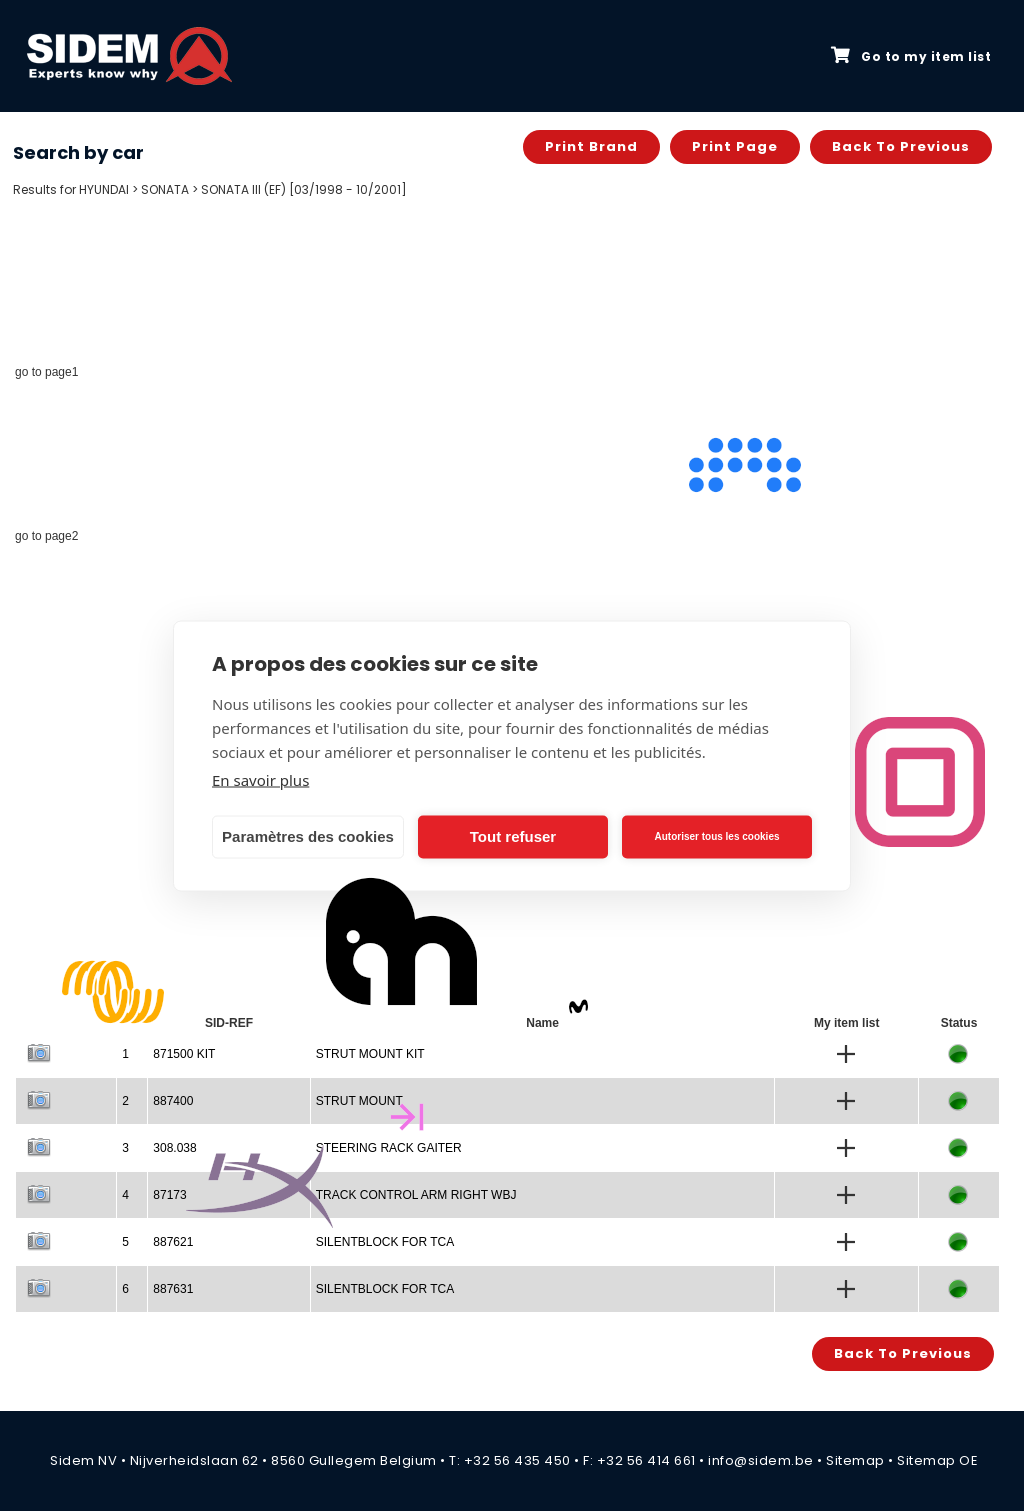  What do you see at coordinates (578, 1006) in the screenshot?
I see `open the Movistar mobile app` at bounding box center [578, 1006].